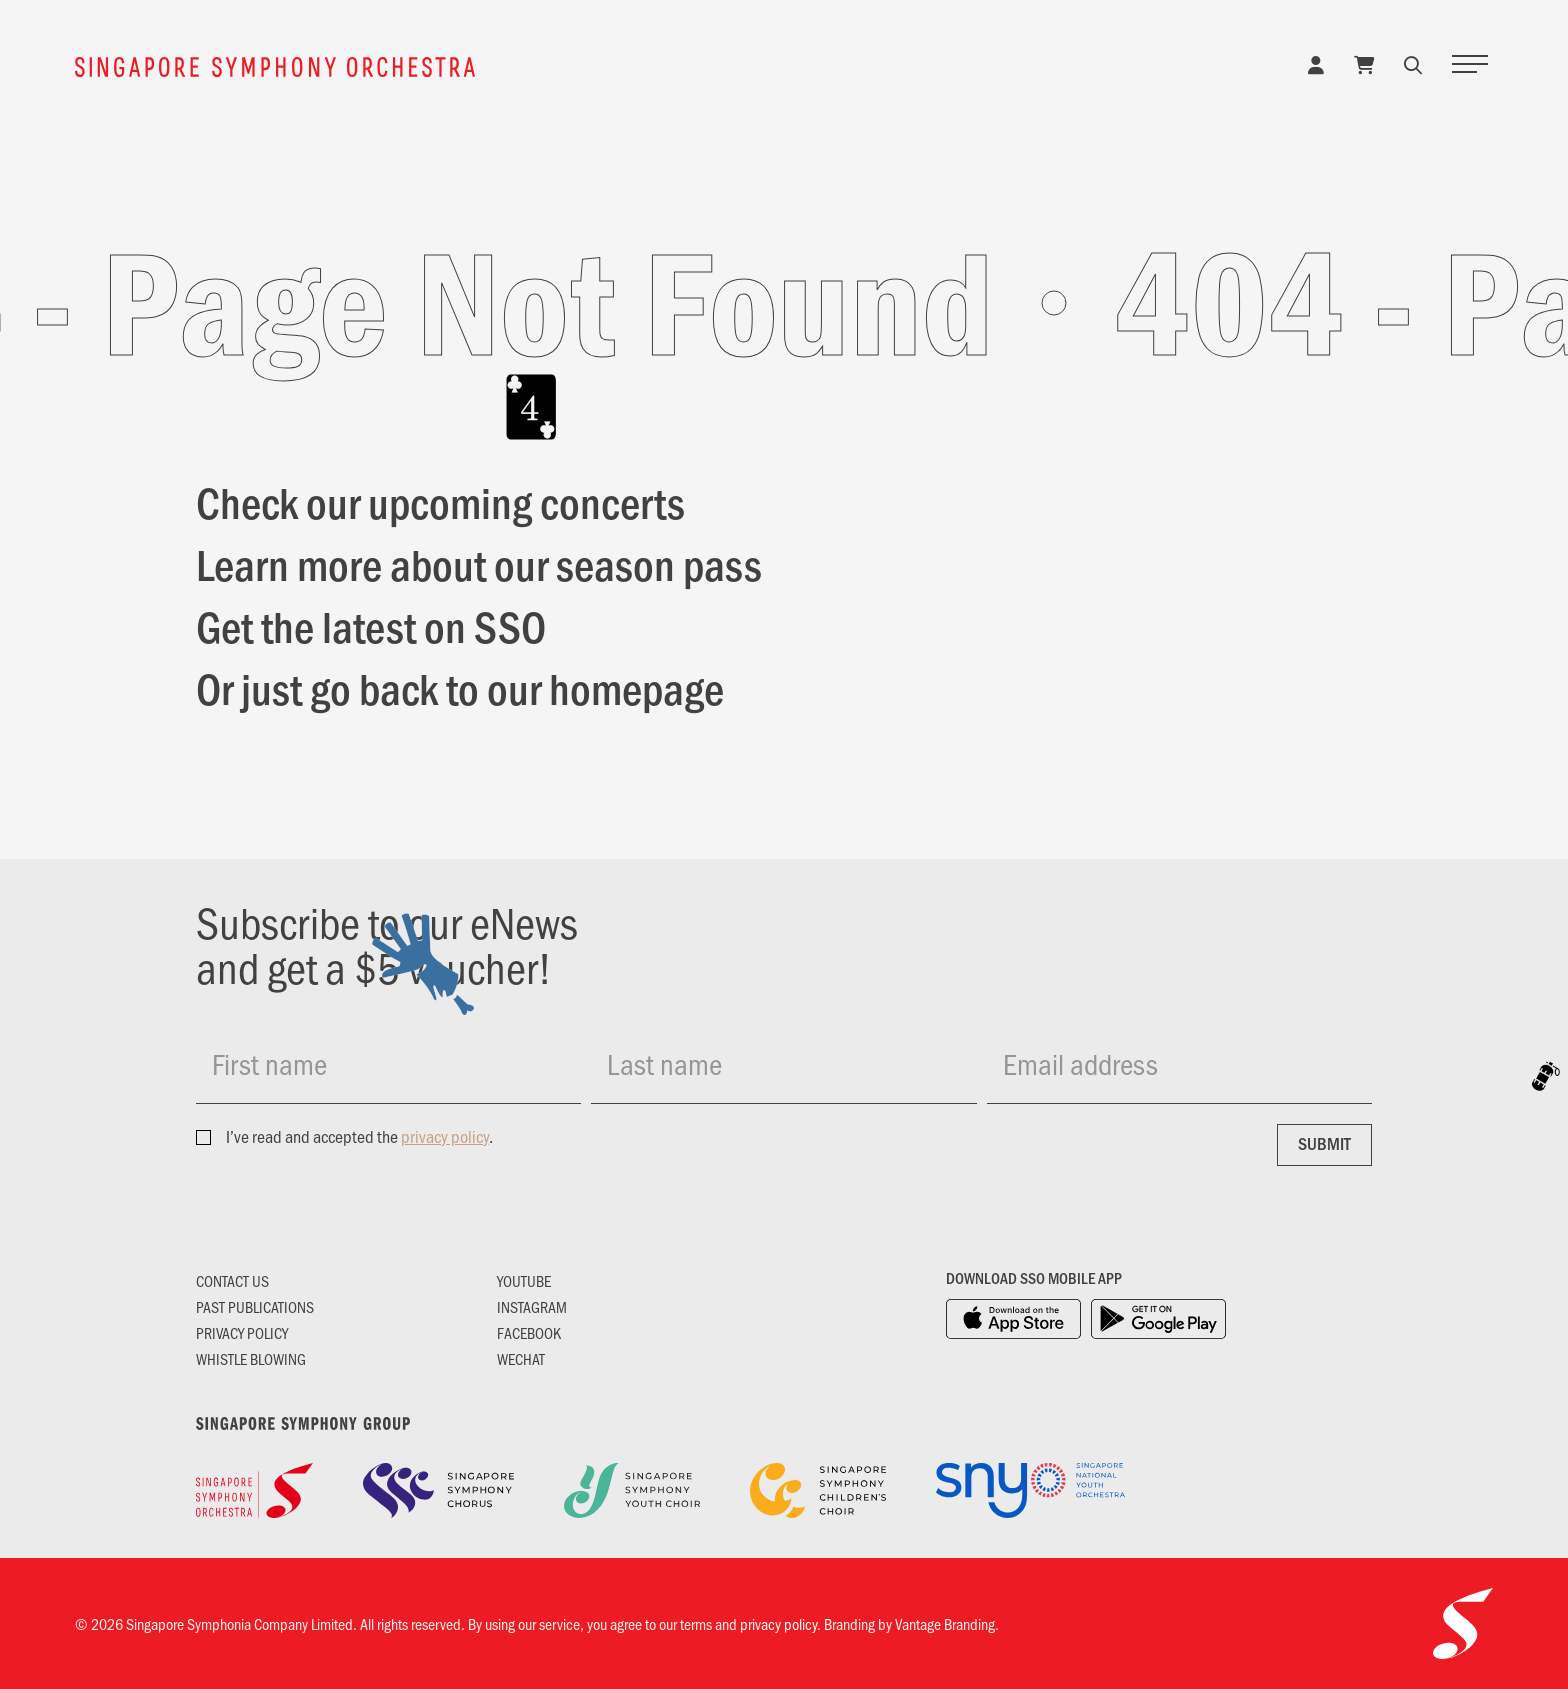 The width and height of the screenshot is (1568, 1689). Describe the element at coordinates (1545, 1076) in the screenshot. I see `select flash grenade weapon or equipment` at that location.